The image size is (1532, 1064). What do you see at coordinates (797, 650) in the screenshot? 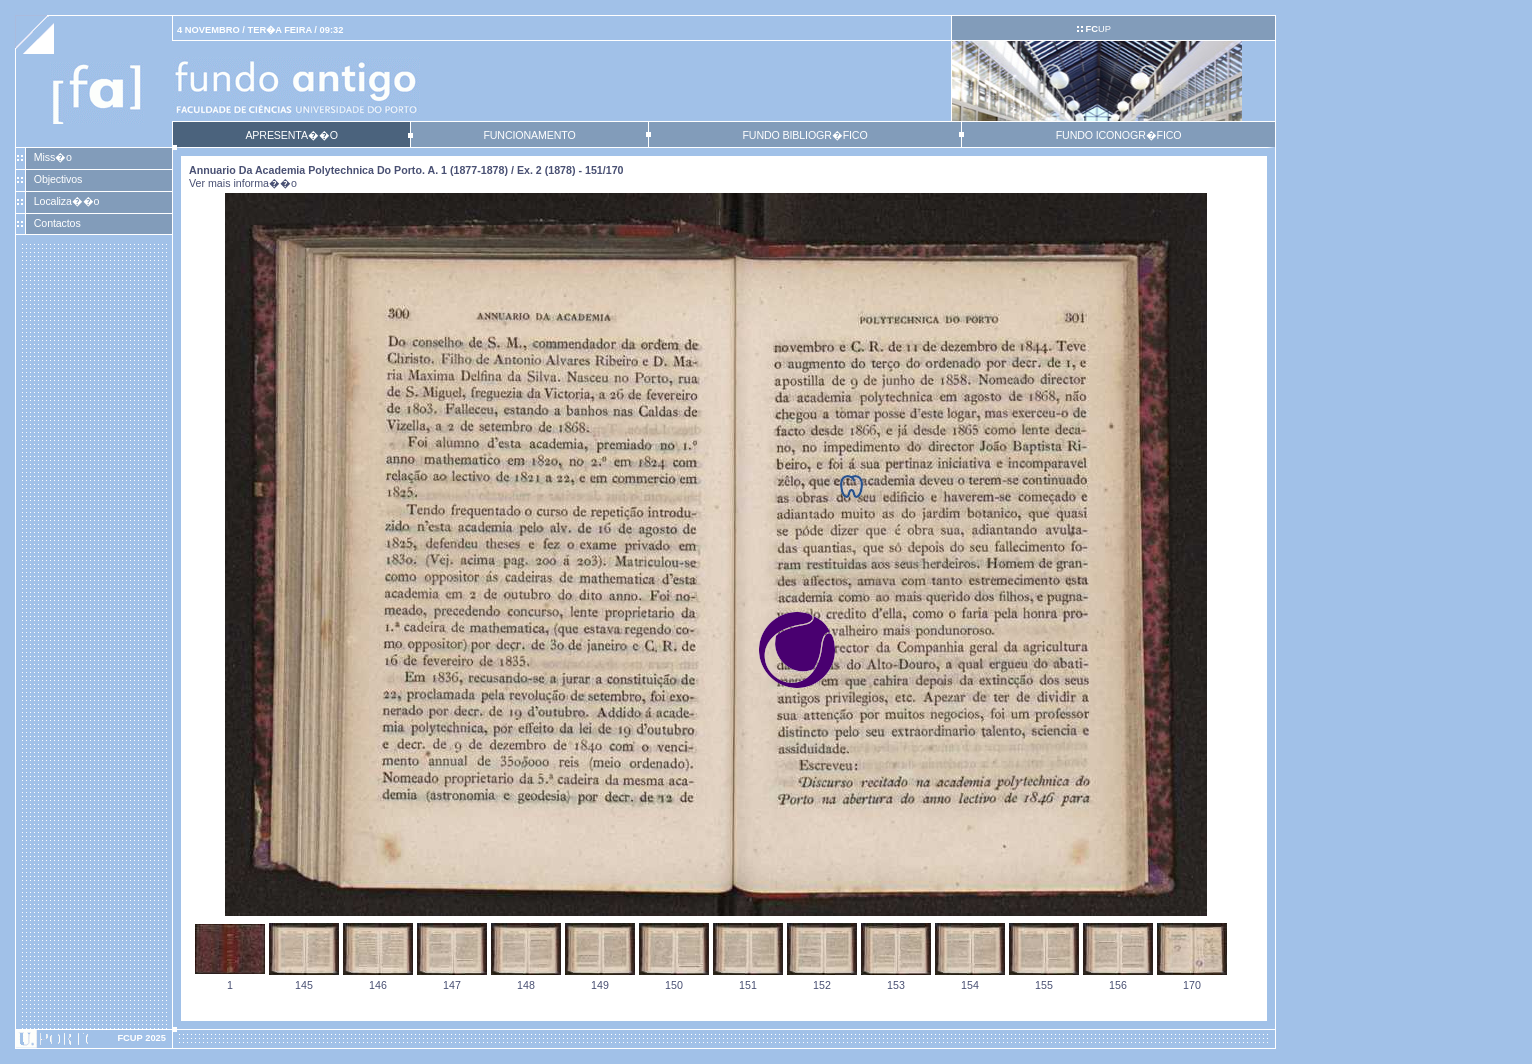
I see `open Cinema 4D application` at bounding box center [797, 650].